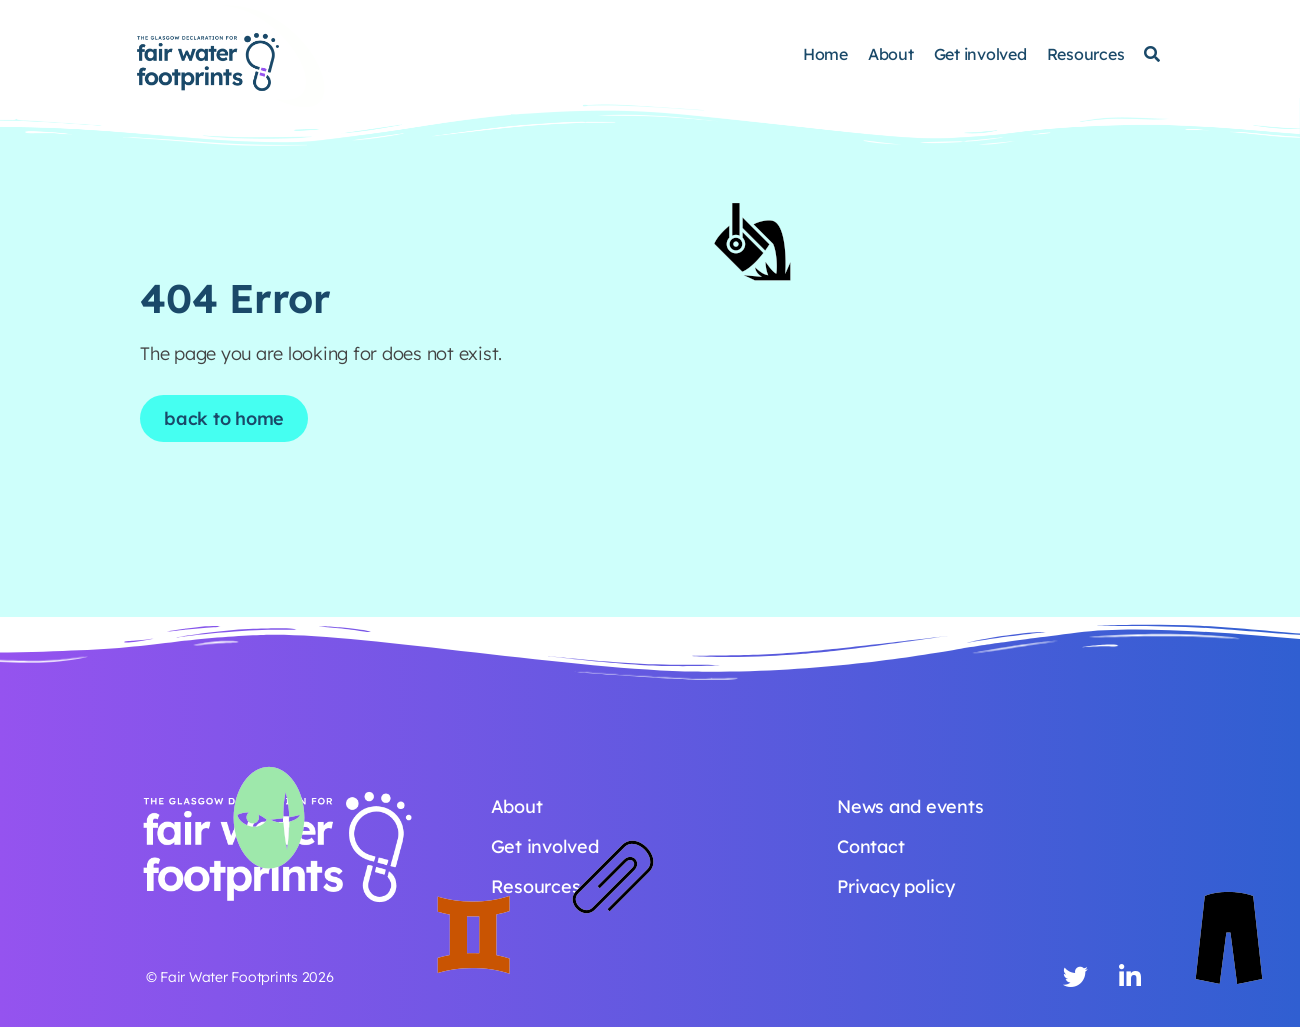  What do you see at coordinates (269, 817) in the screenshot?
I see `select a cyclops or one-eyed character` at bounding box center [269, 817].